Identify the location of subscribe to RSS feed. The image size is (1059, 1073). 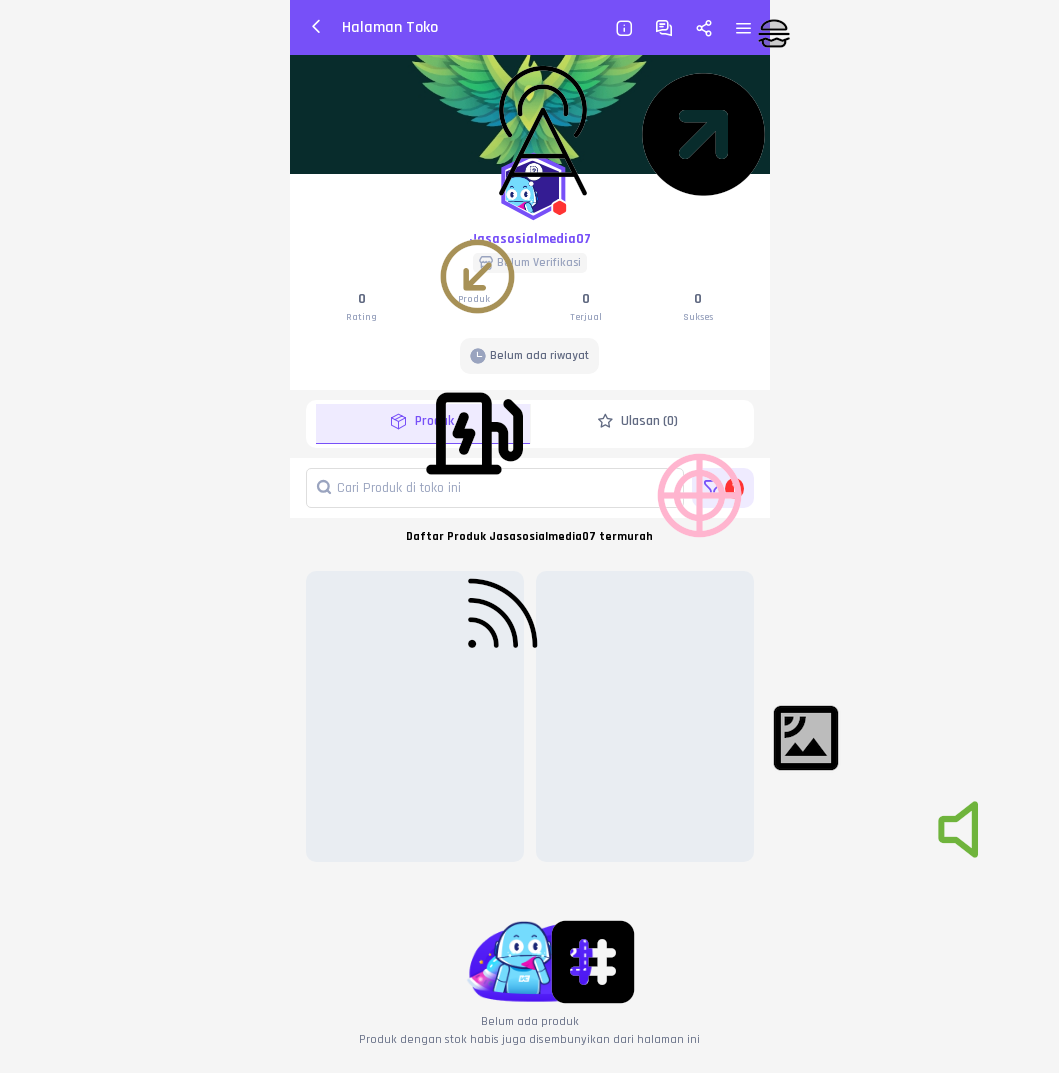
(499, 616).